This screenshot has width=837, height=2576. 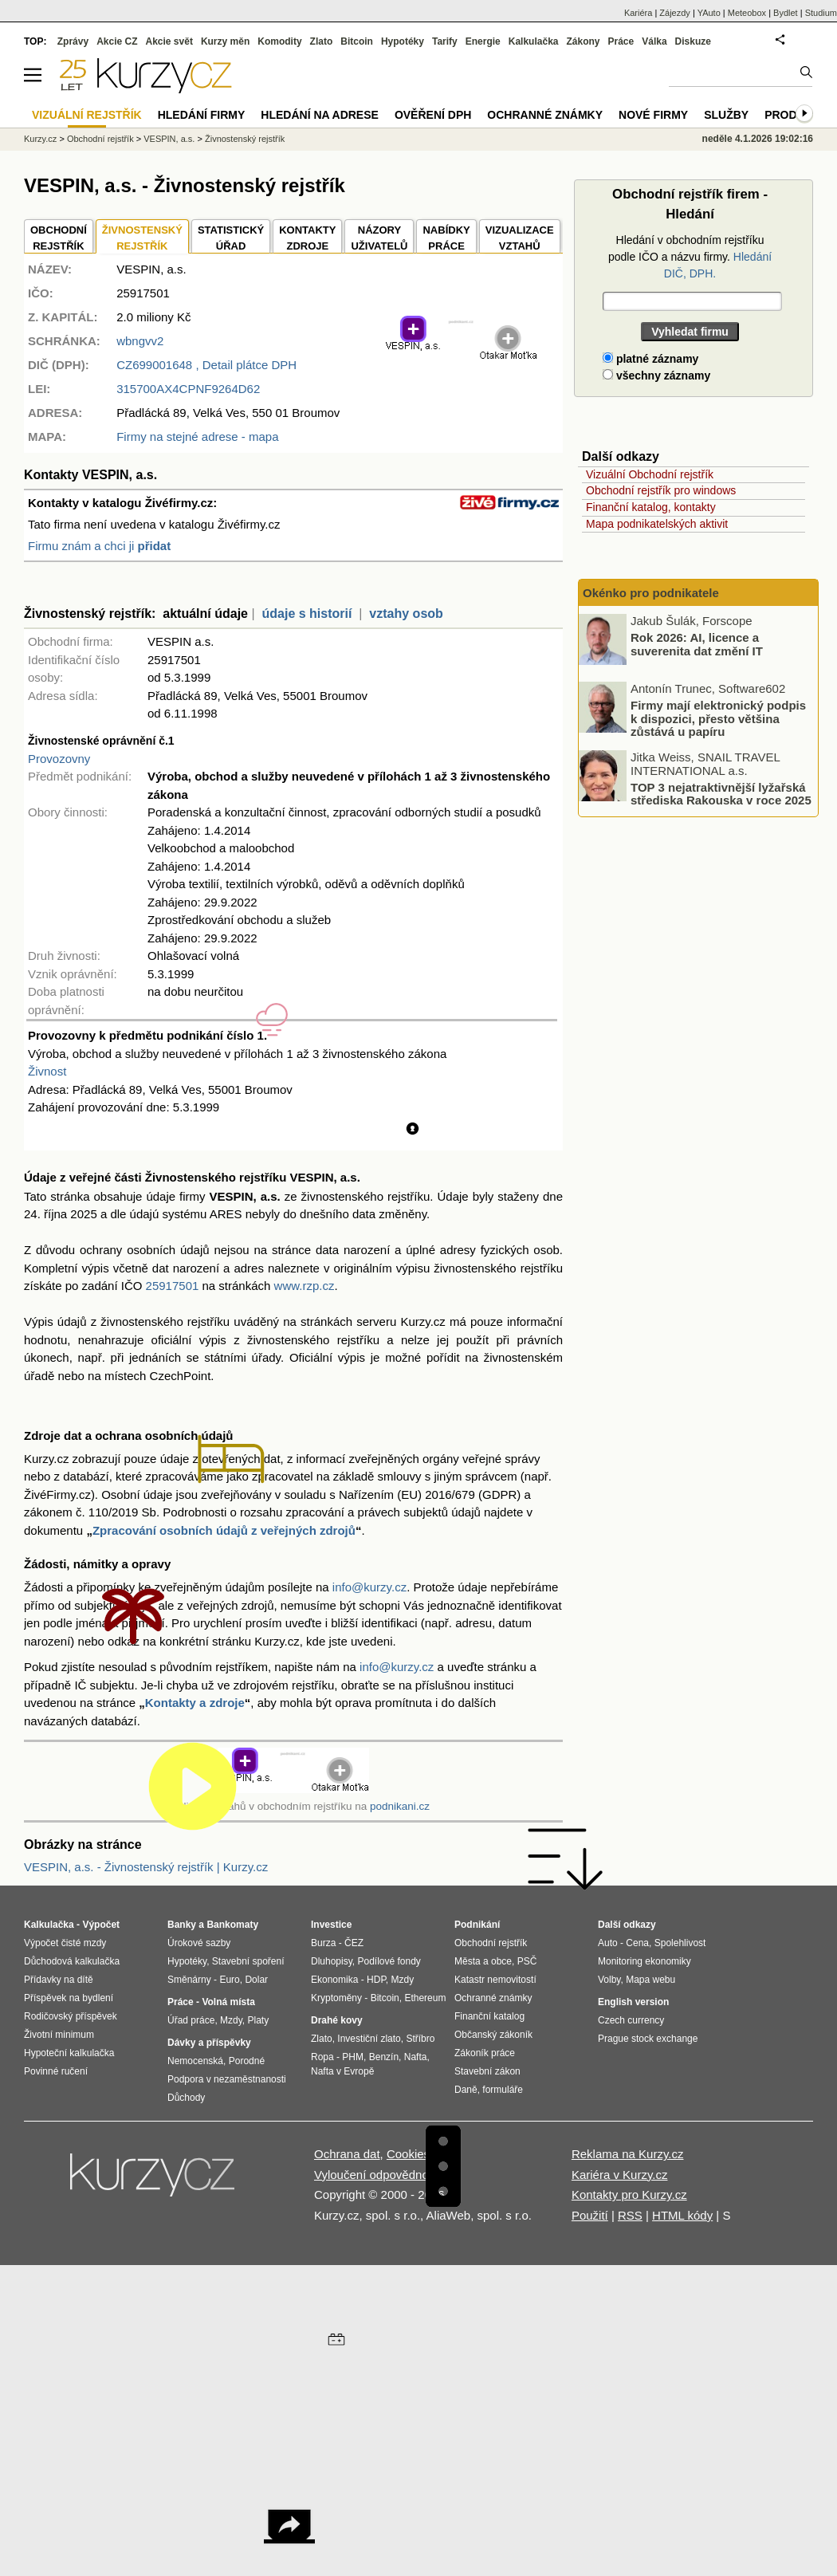 What do you see at coordinates (412, 1128) in the screenshot?
I see `access security or privacy settings` at bounding box center [412, 1128].